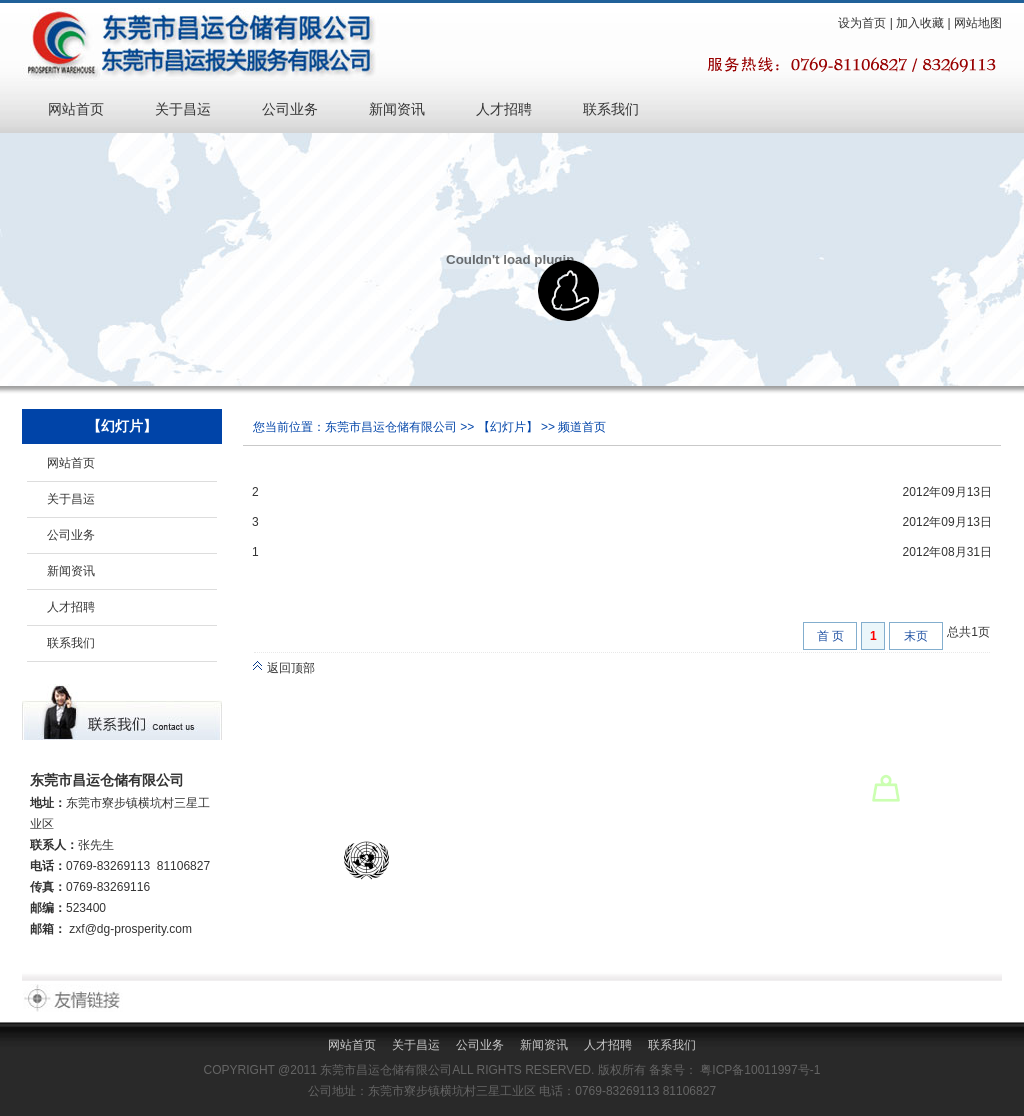 The width and height of the screenshot is (1024, 1116). What do you see at coordinates (568, 290) in the screenshot?
I see `yarn package manager logo` at bounding box center [568, 290].